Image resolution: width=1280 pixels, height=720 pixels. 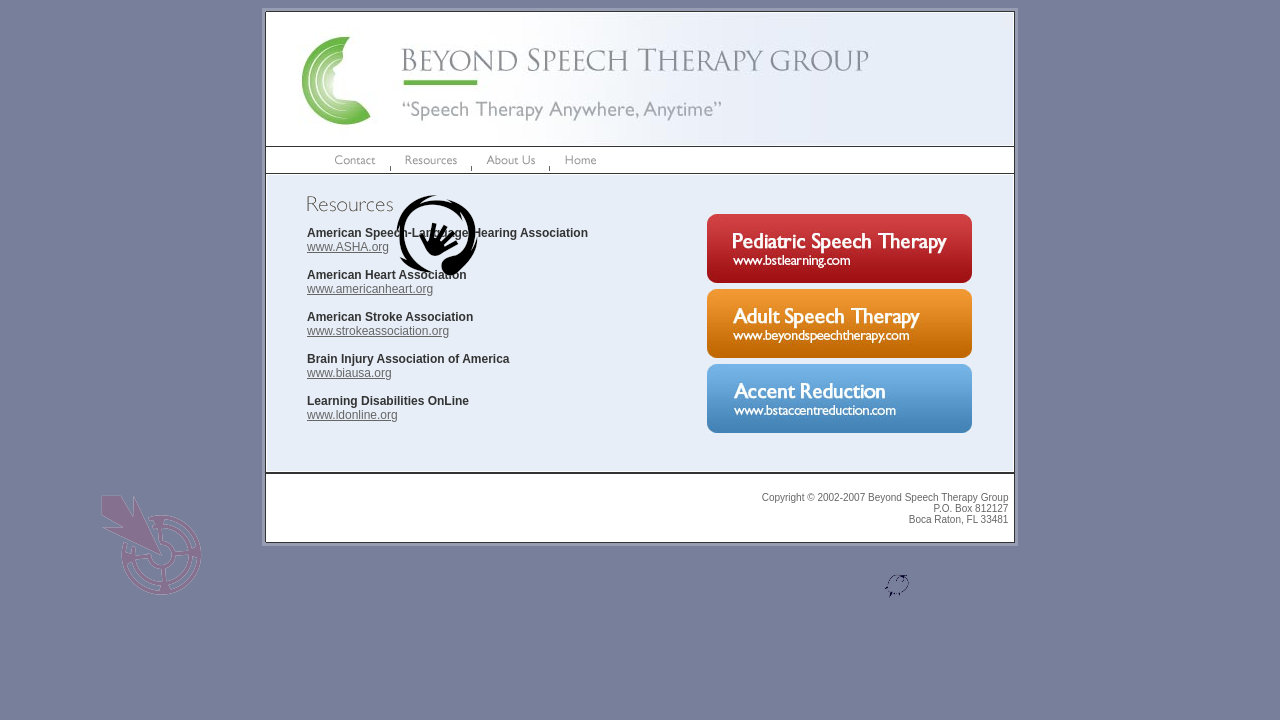 I want to click on aim or target an objective, so click(x=151, y=545).